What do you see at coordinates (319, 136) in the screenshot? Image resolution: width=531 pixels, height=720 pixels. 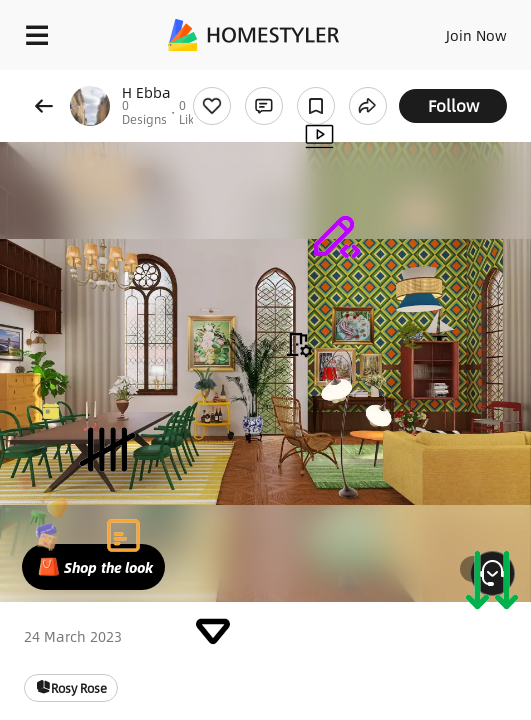 I see `play or watch a video` at bounding box center [319, 136].